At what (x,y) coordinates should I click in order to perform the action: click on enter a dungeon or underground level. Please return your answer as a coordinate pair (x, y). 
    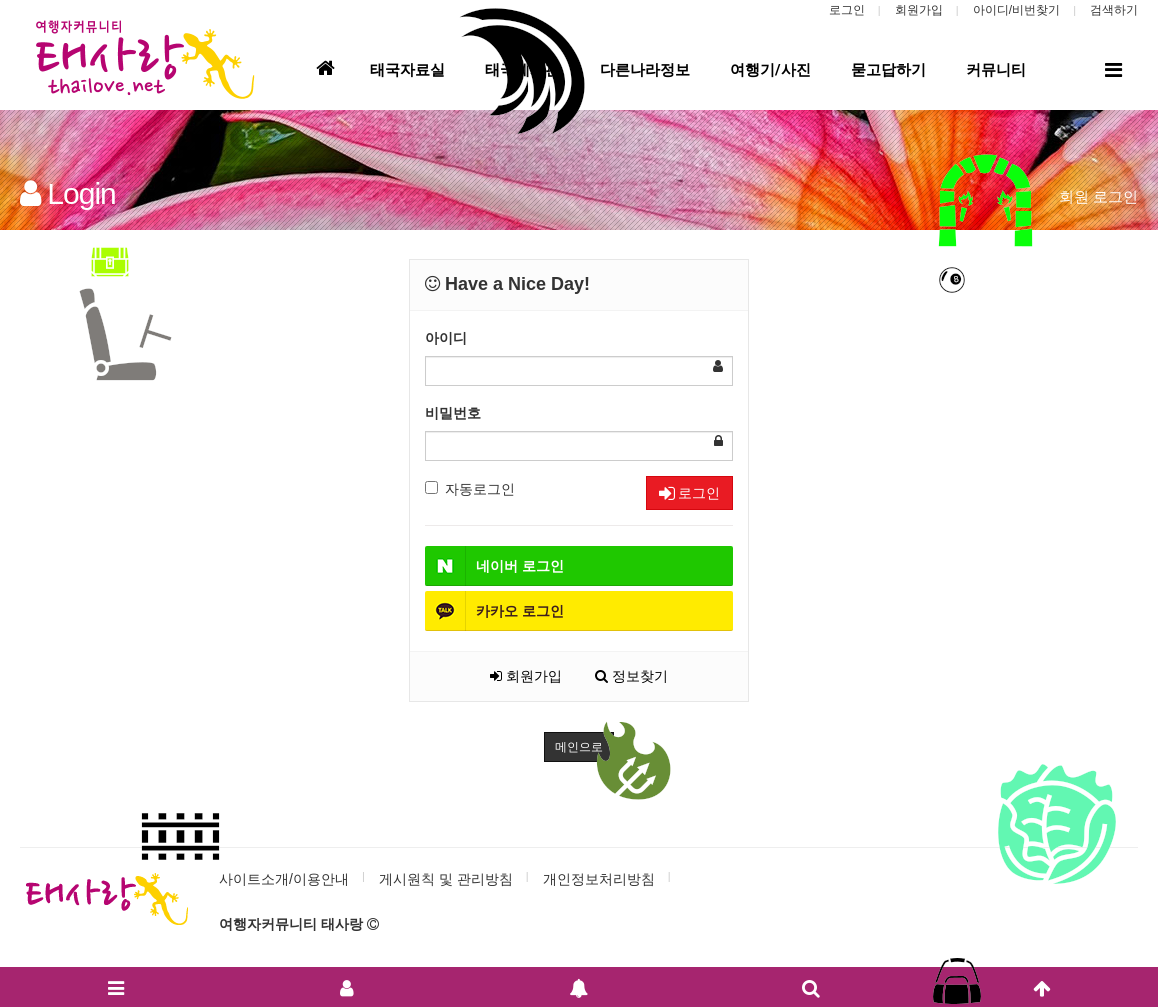
    Looking at the image, I should click on (985, 200).